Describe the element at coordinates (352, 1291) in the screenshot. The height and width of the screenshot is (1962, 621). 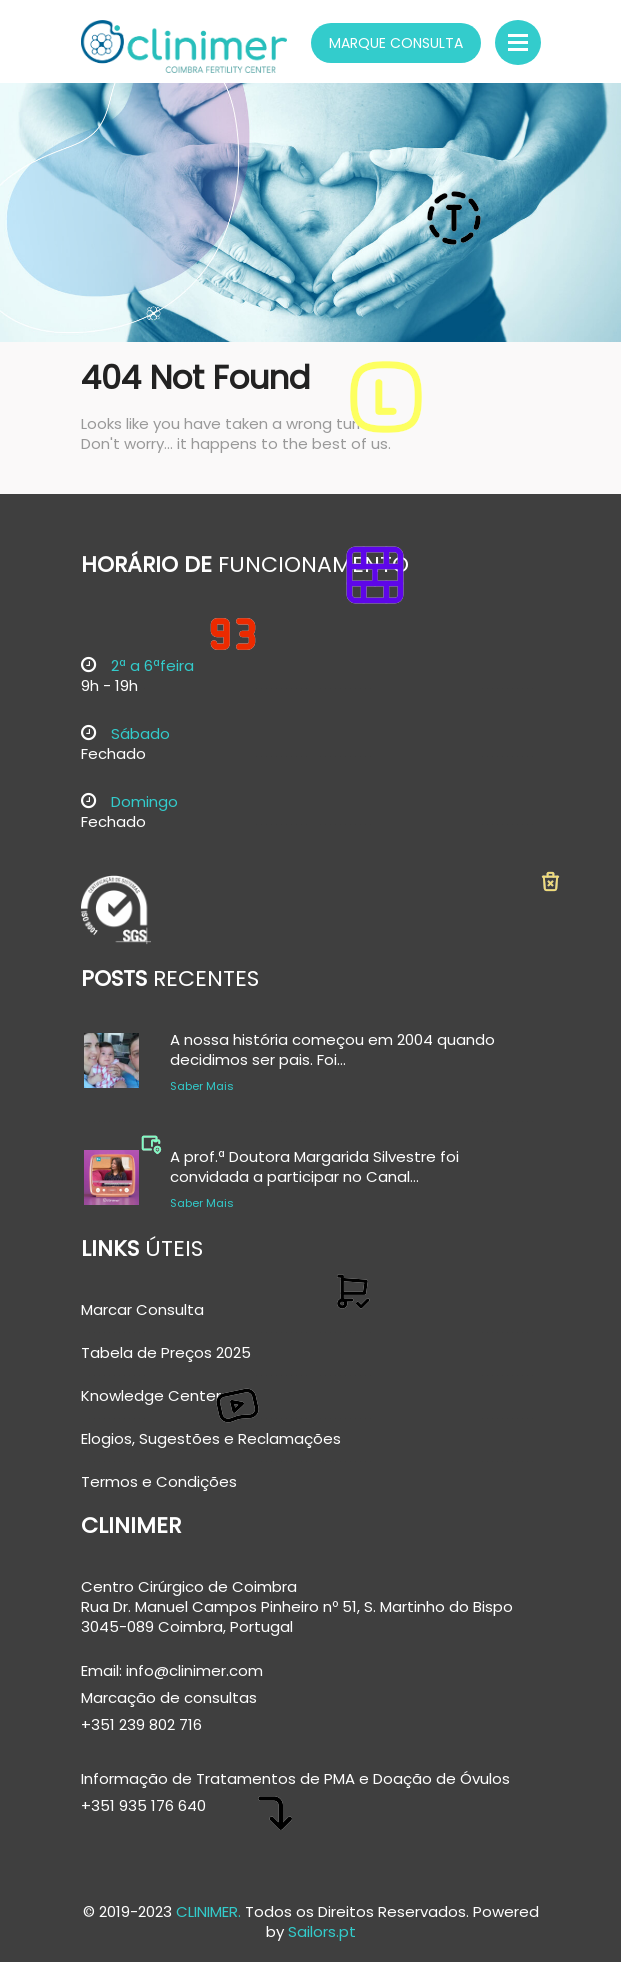
I see `item successfully added to cart` at that location.